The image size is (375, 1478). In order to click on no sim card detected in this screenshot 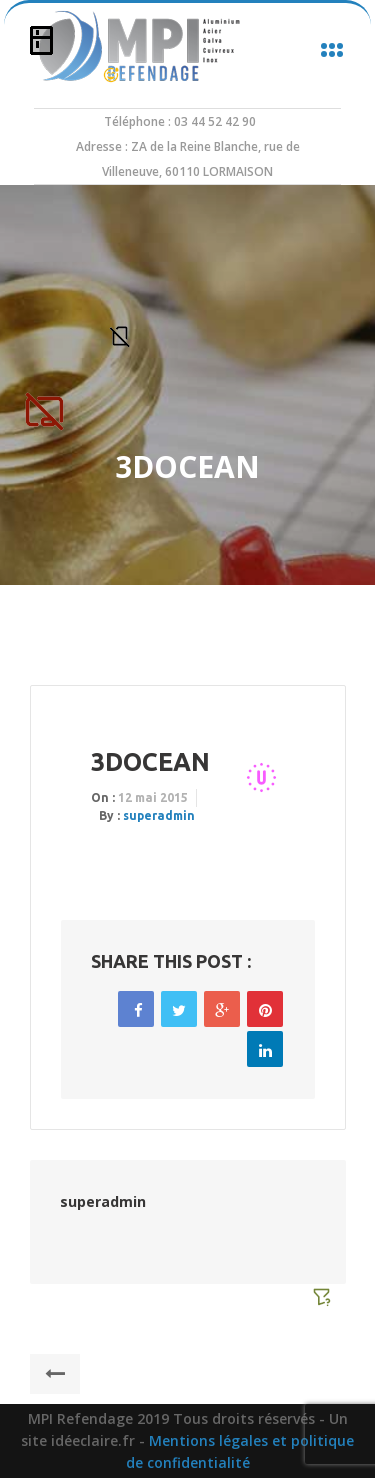, I will do `click(120, 336)`.